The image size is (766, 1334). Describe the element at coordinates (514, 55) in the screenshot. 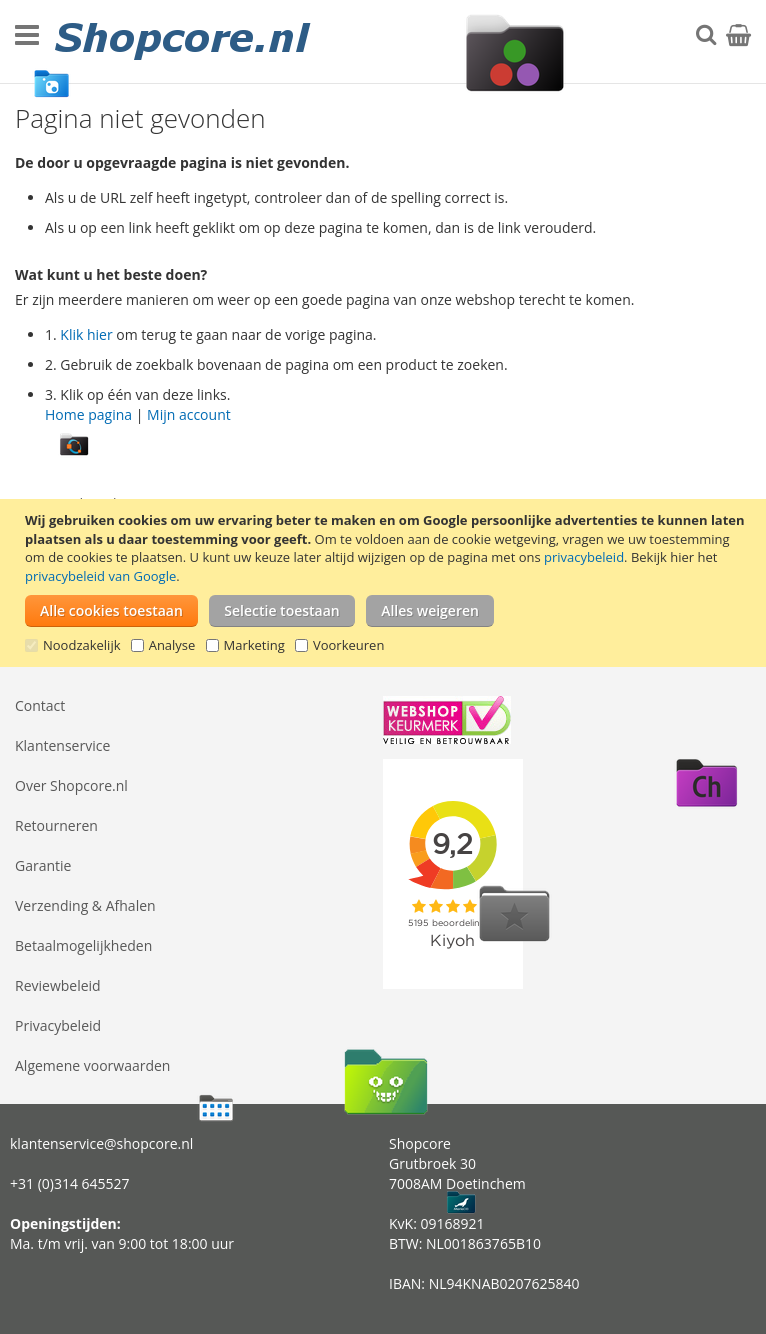

I see `open julia programming language project folder` at that location.